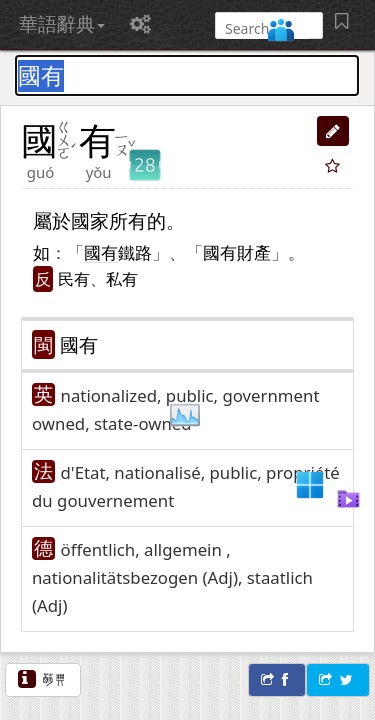  I want to click on open the people app to manage contacts, so click(281, 29).